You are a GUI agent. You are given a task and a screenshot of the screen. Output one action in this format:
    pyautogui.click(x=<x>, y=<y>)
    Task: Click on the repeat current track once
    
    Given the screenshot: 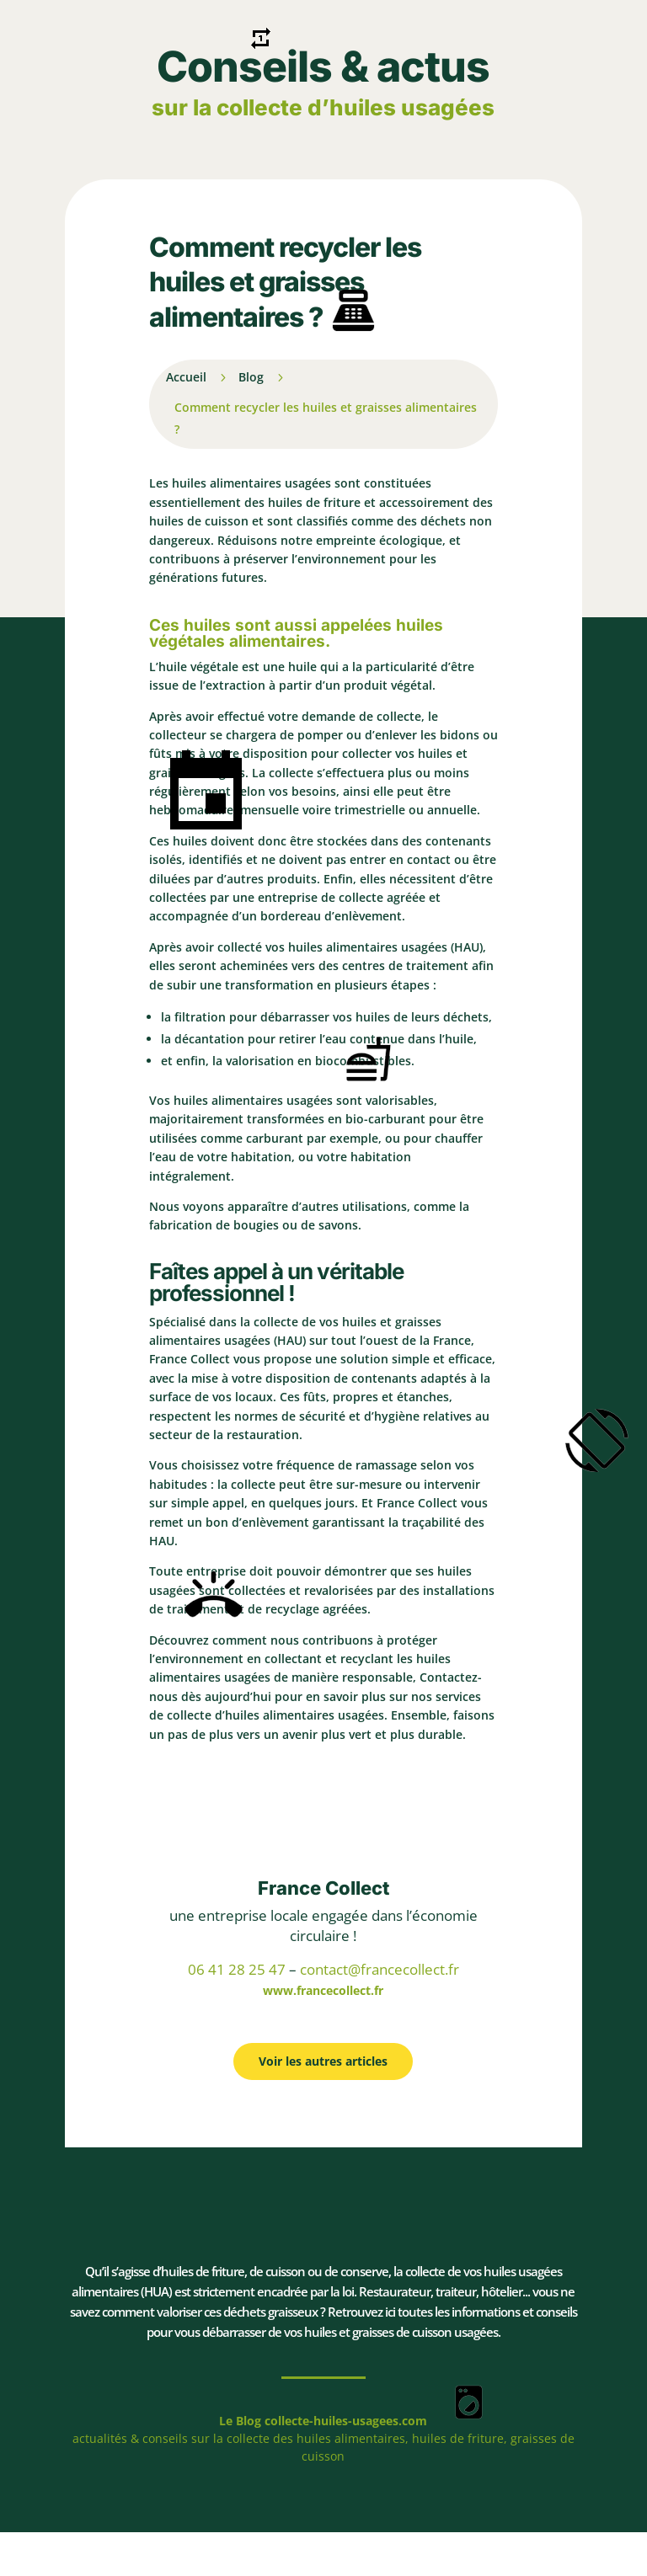 What is the action you would take?
    pyautogui.click(x=260, y=38)
    